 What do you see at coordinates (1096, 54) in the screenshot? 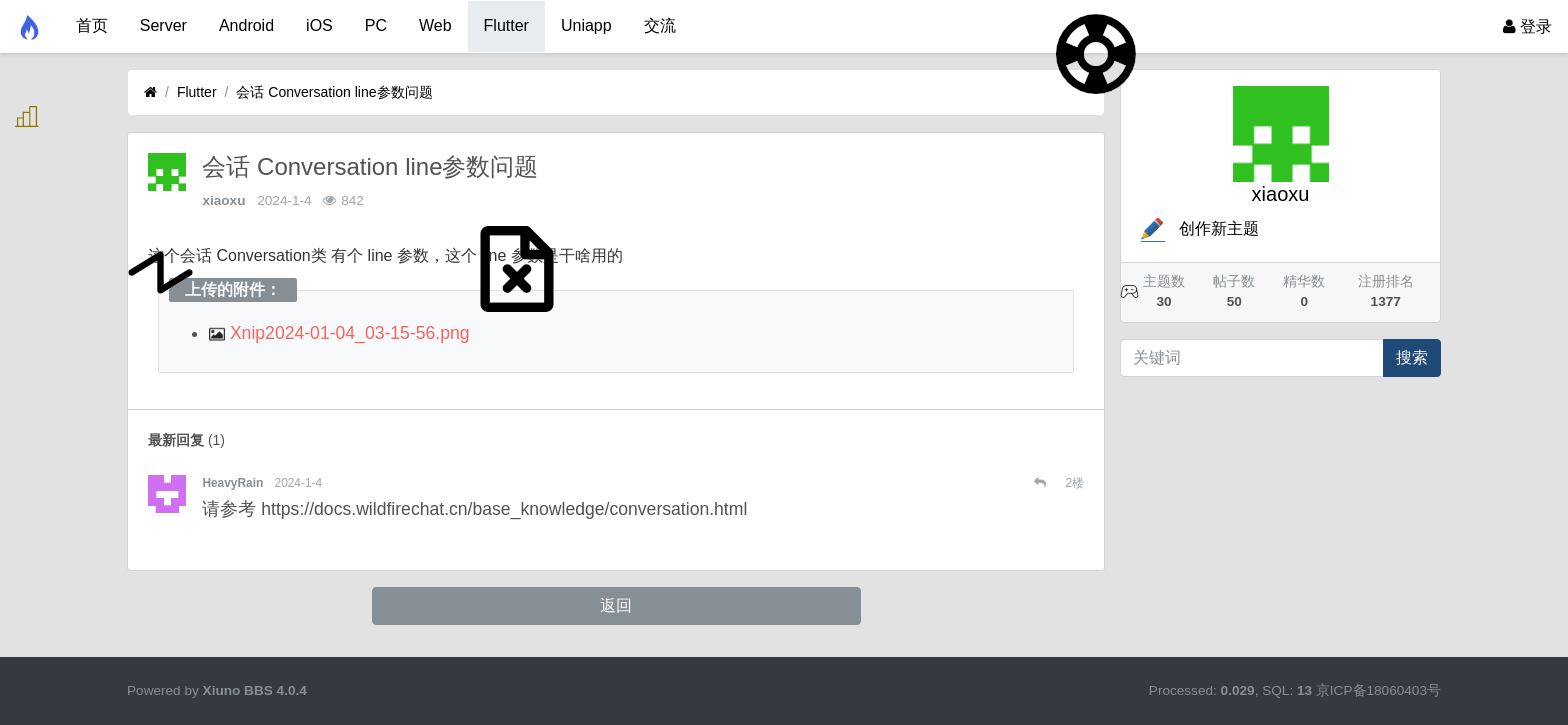
I see `access help and support options` at bounding box center [1096, 54].